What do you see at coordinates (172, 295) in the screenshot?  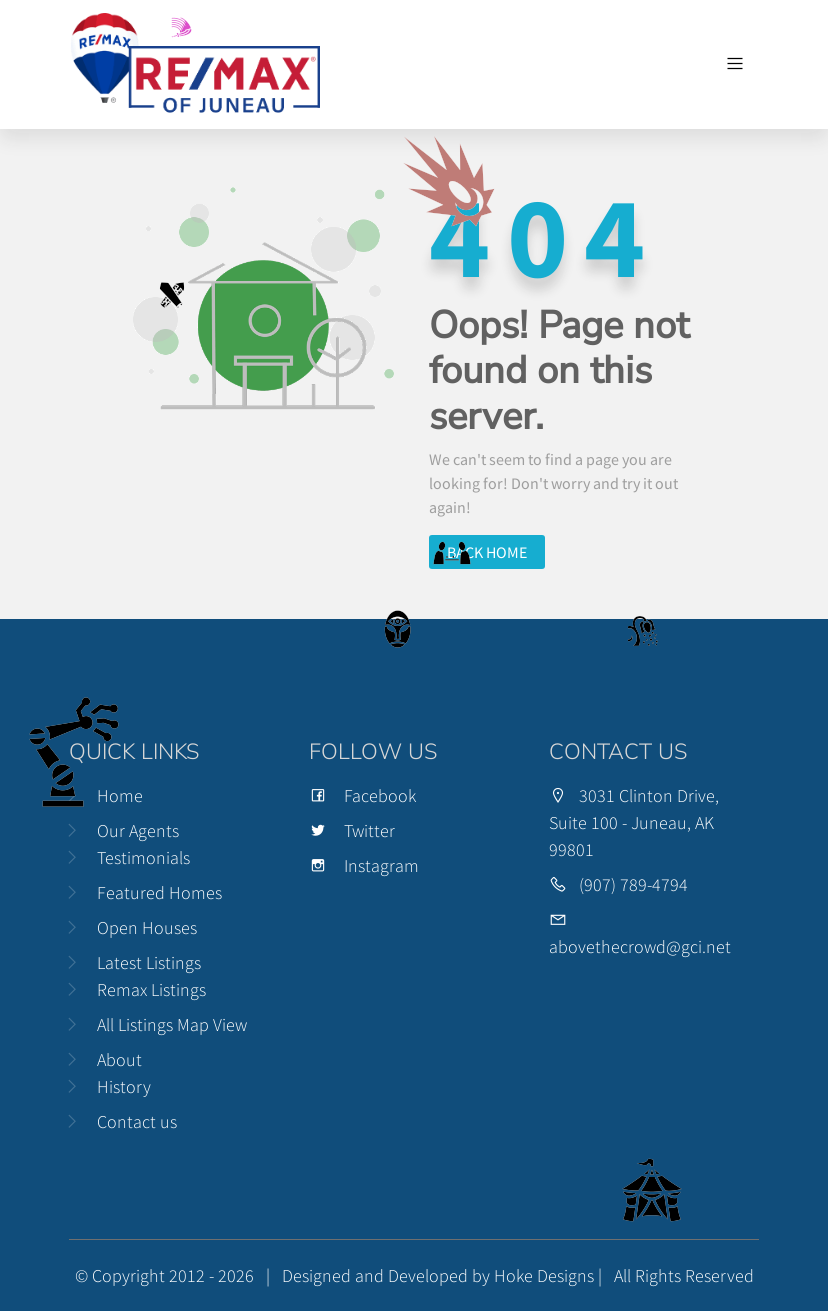 I see `equip arm armor or bracers` at bounding box center [172, 295].